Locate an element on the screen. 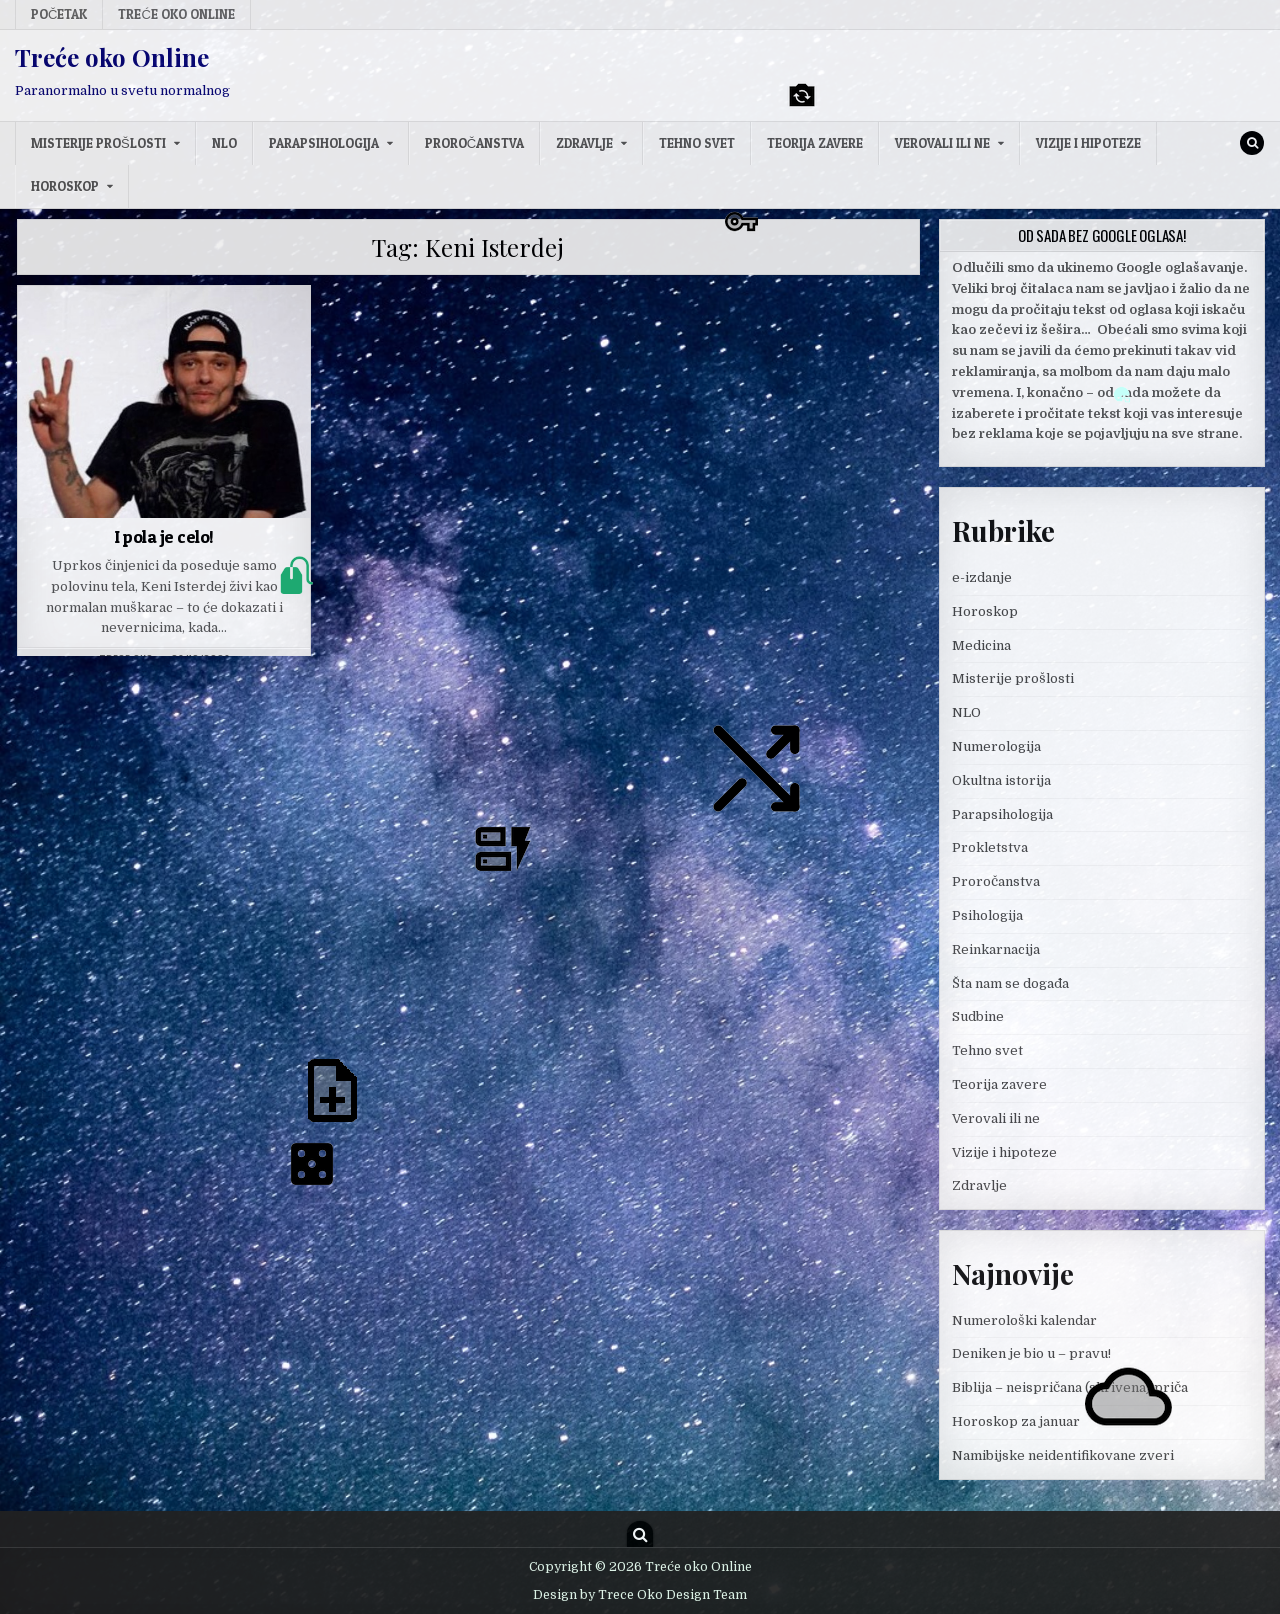 This screenshot has height=1614, width=1280. switch between front and rear camera is located at coordinates (802, 95).